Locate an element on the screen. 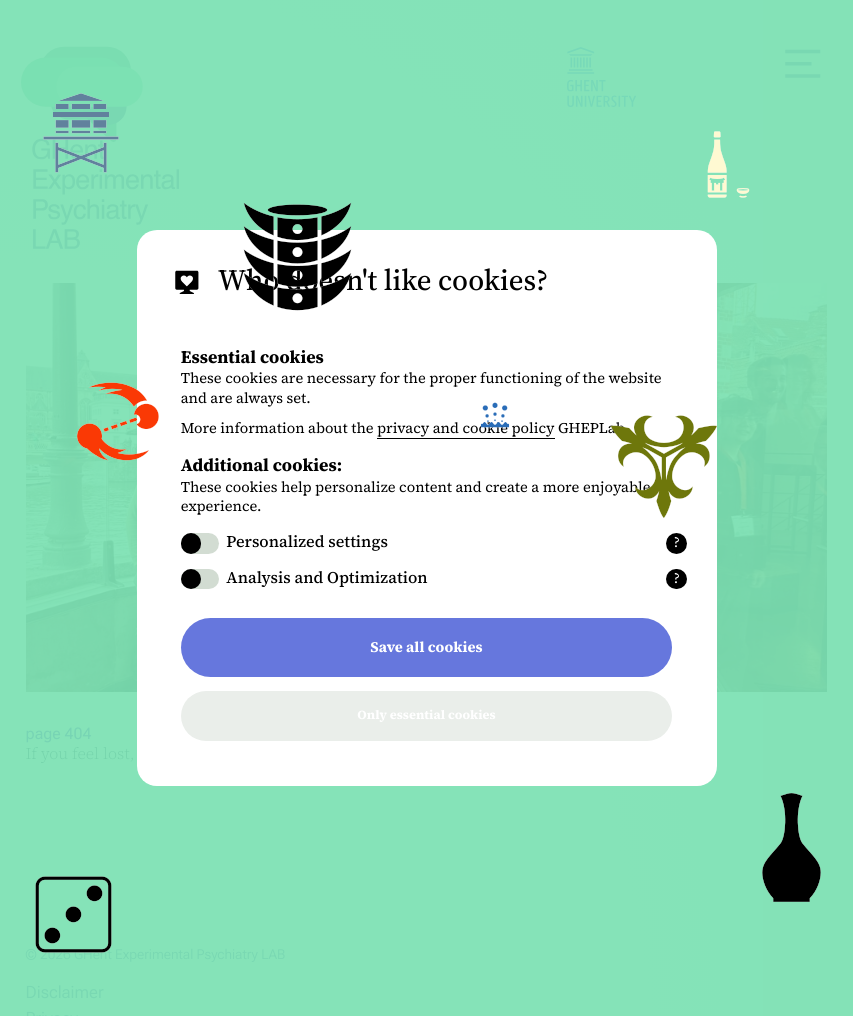  indicates lava or molten terrain hazard is located at coordinates (495, 415).